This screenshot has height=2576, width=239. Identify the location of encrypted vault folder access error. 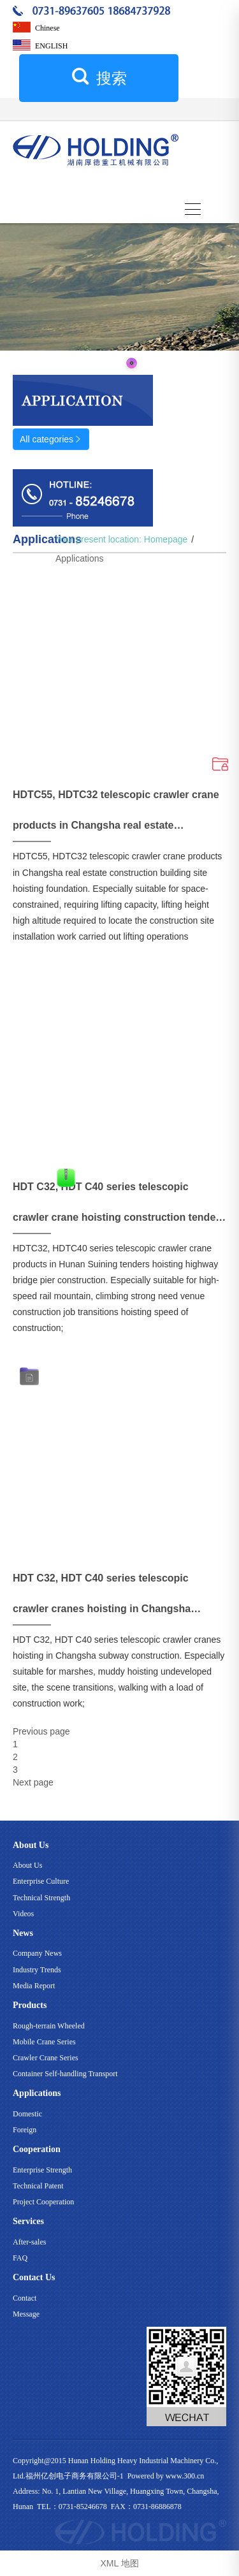
(220, 764).